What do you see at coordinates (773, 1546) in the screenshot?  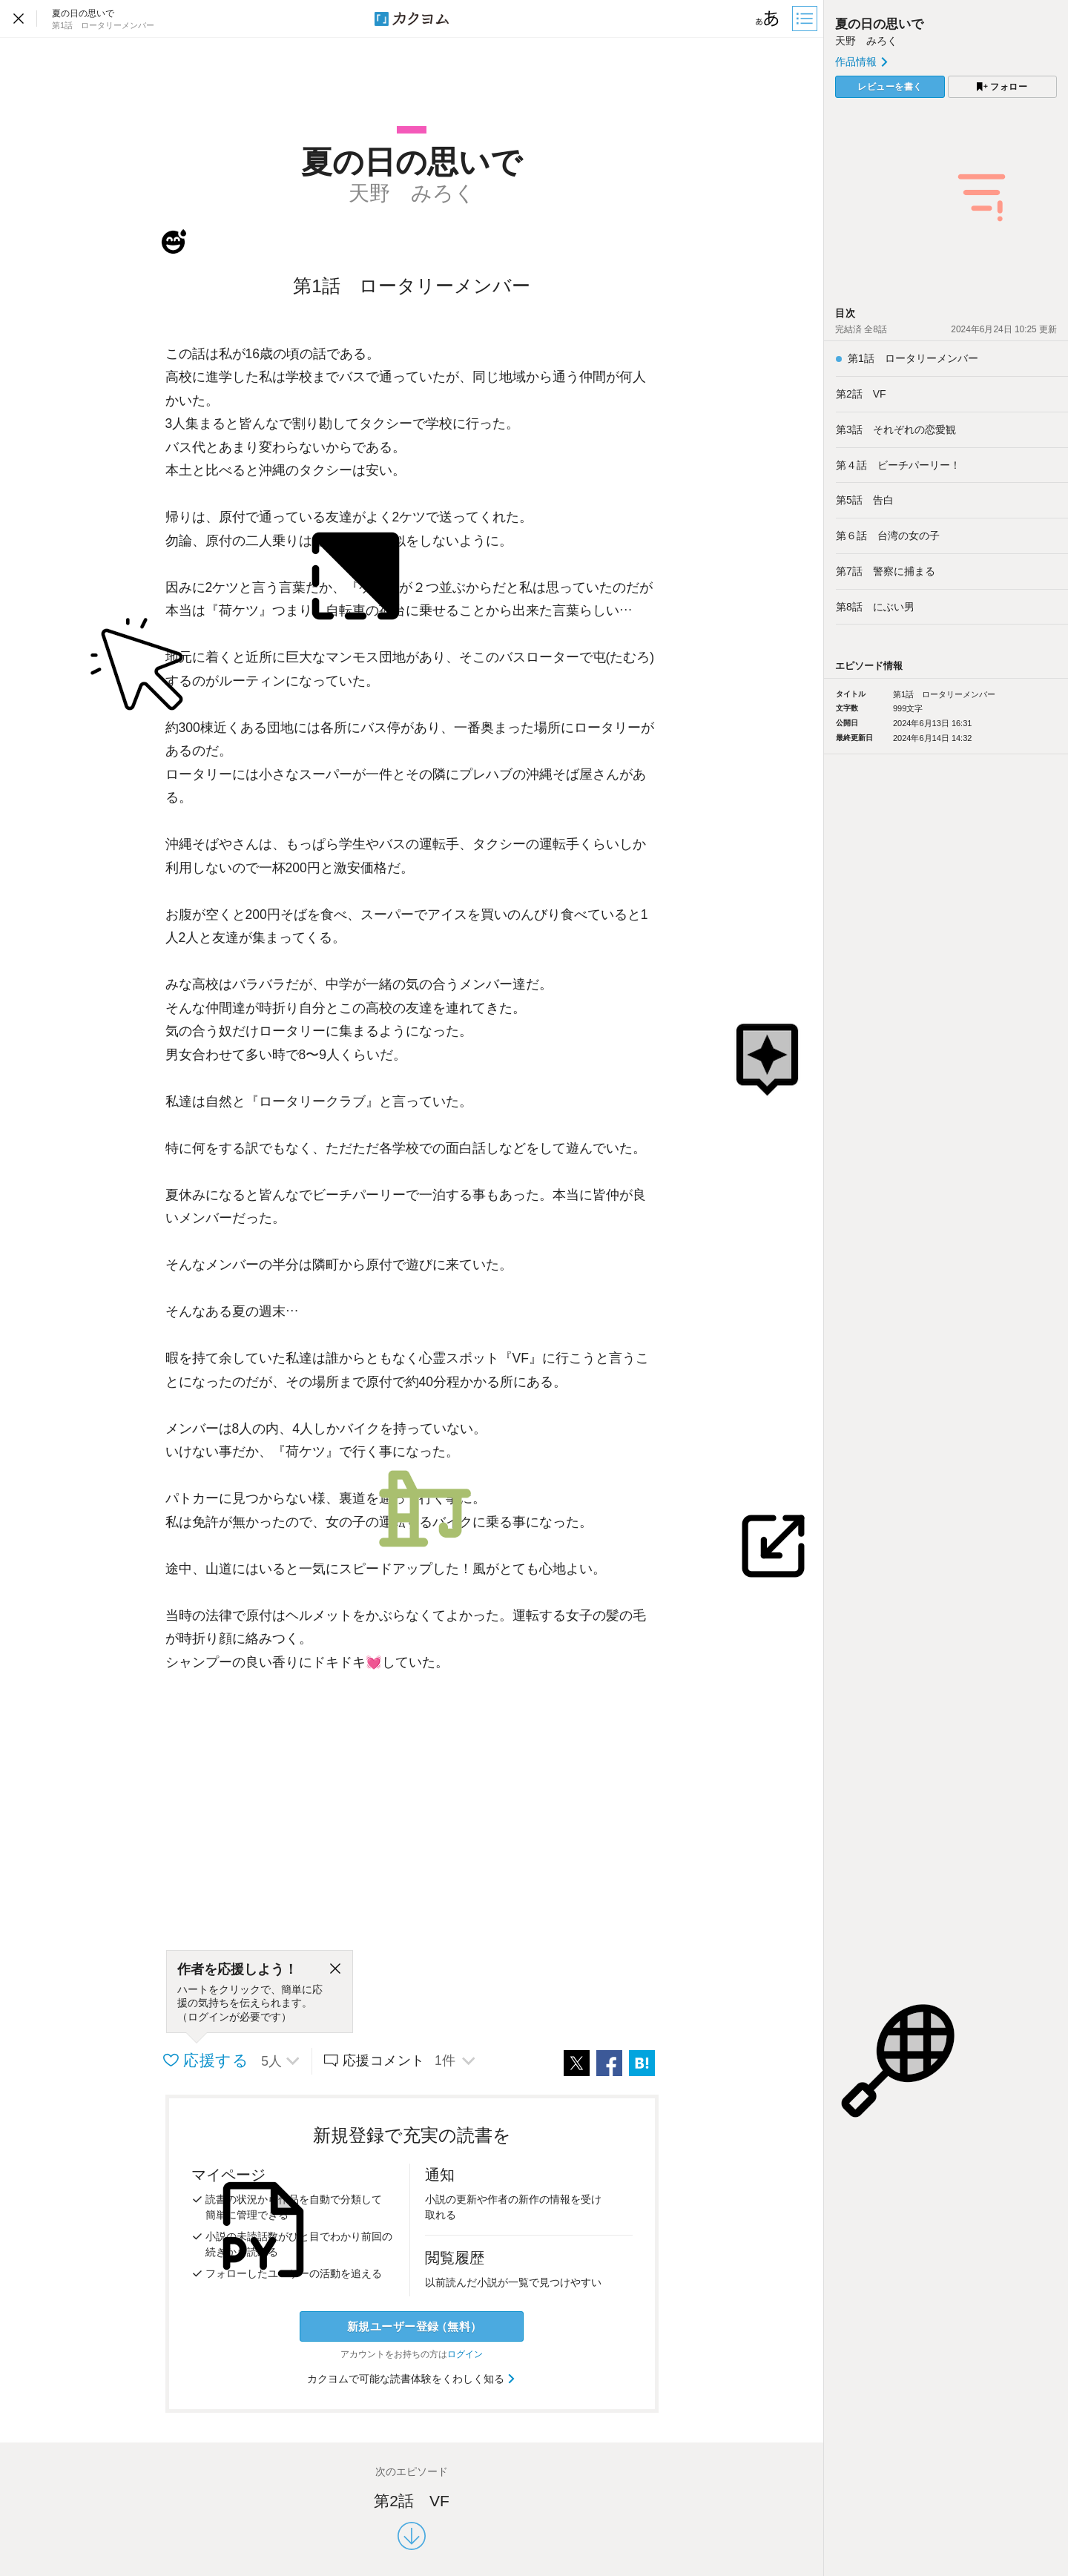 I see `resize or scale an element` at bounding box center [773, 1546].